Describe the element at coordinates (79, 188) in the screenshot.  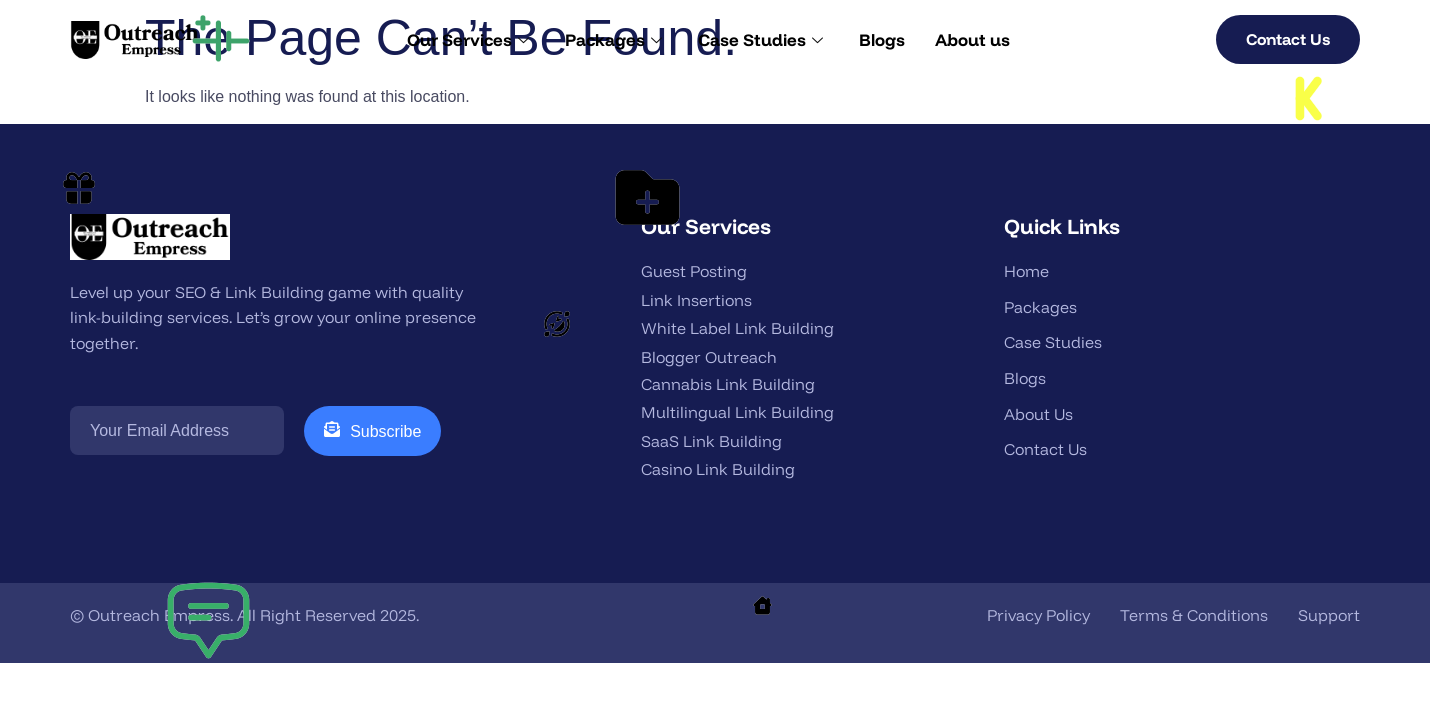
I see `view or redeem a gift` at that location.